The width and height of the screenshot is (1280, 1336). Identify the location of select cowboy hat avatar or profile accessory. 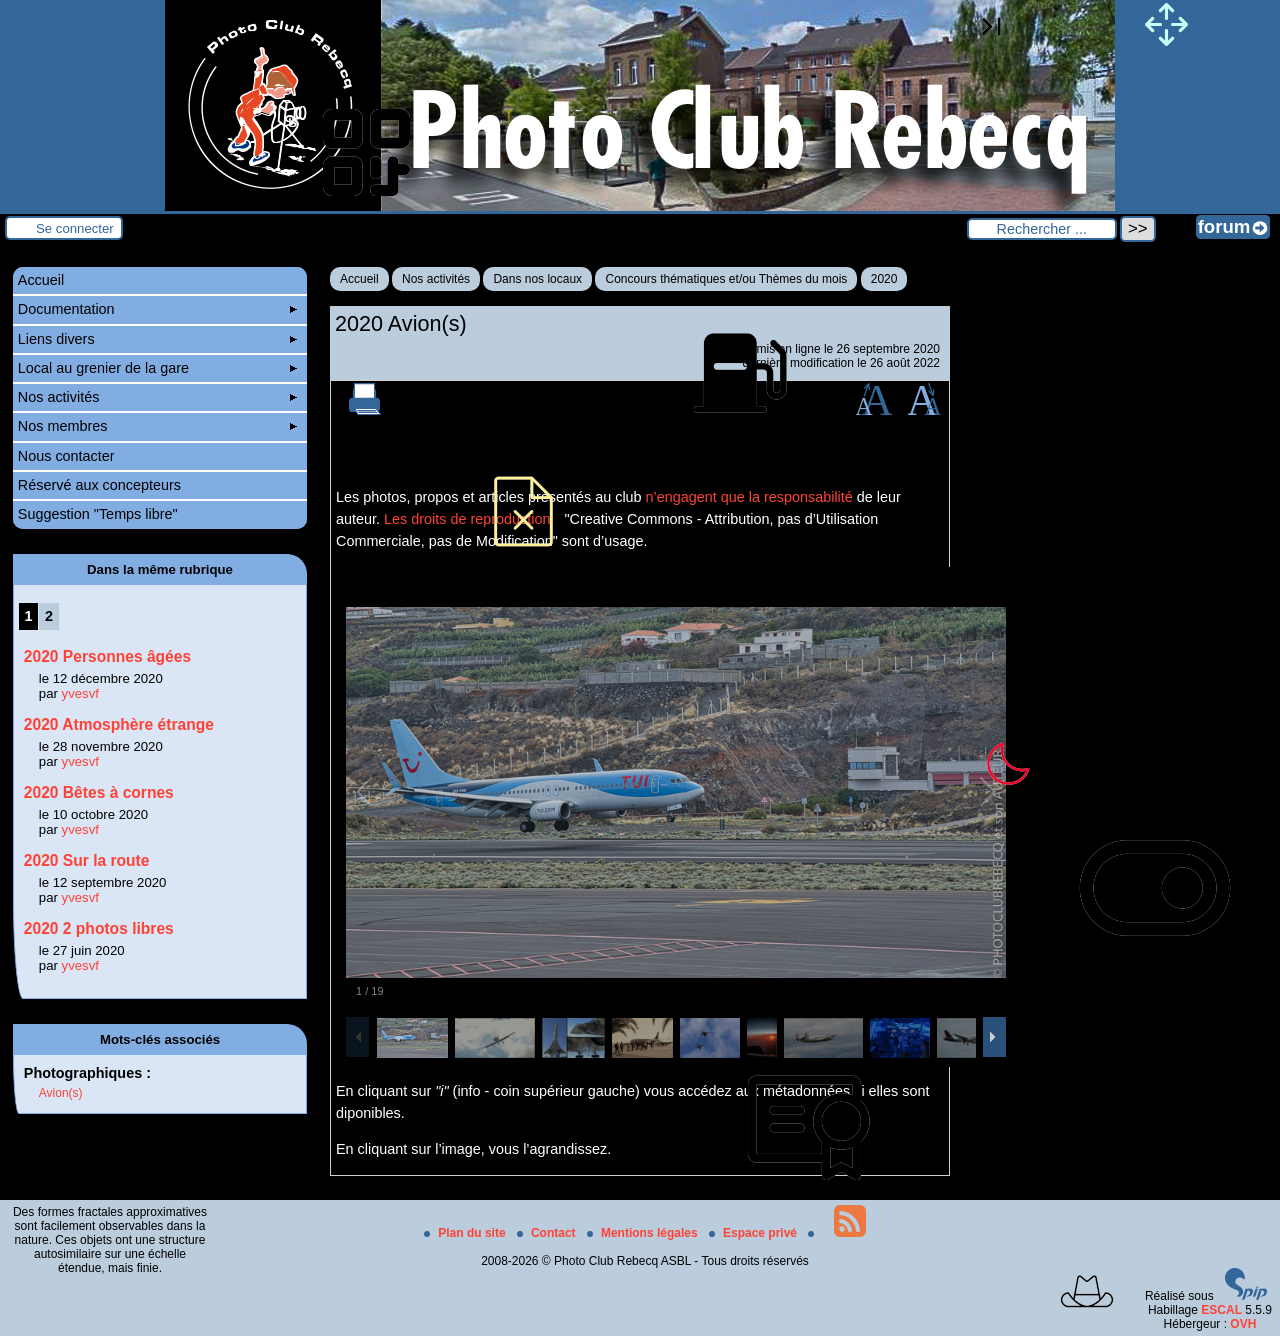
(1087, 1293).